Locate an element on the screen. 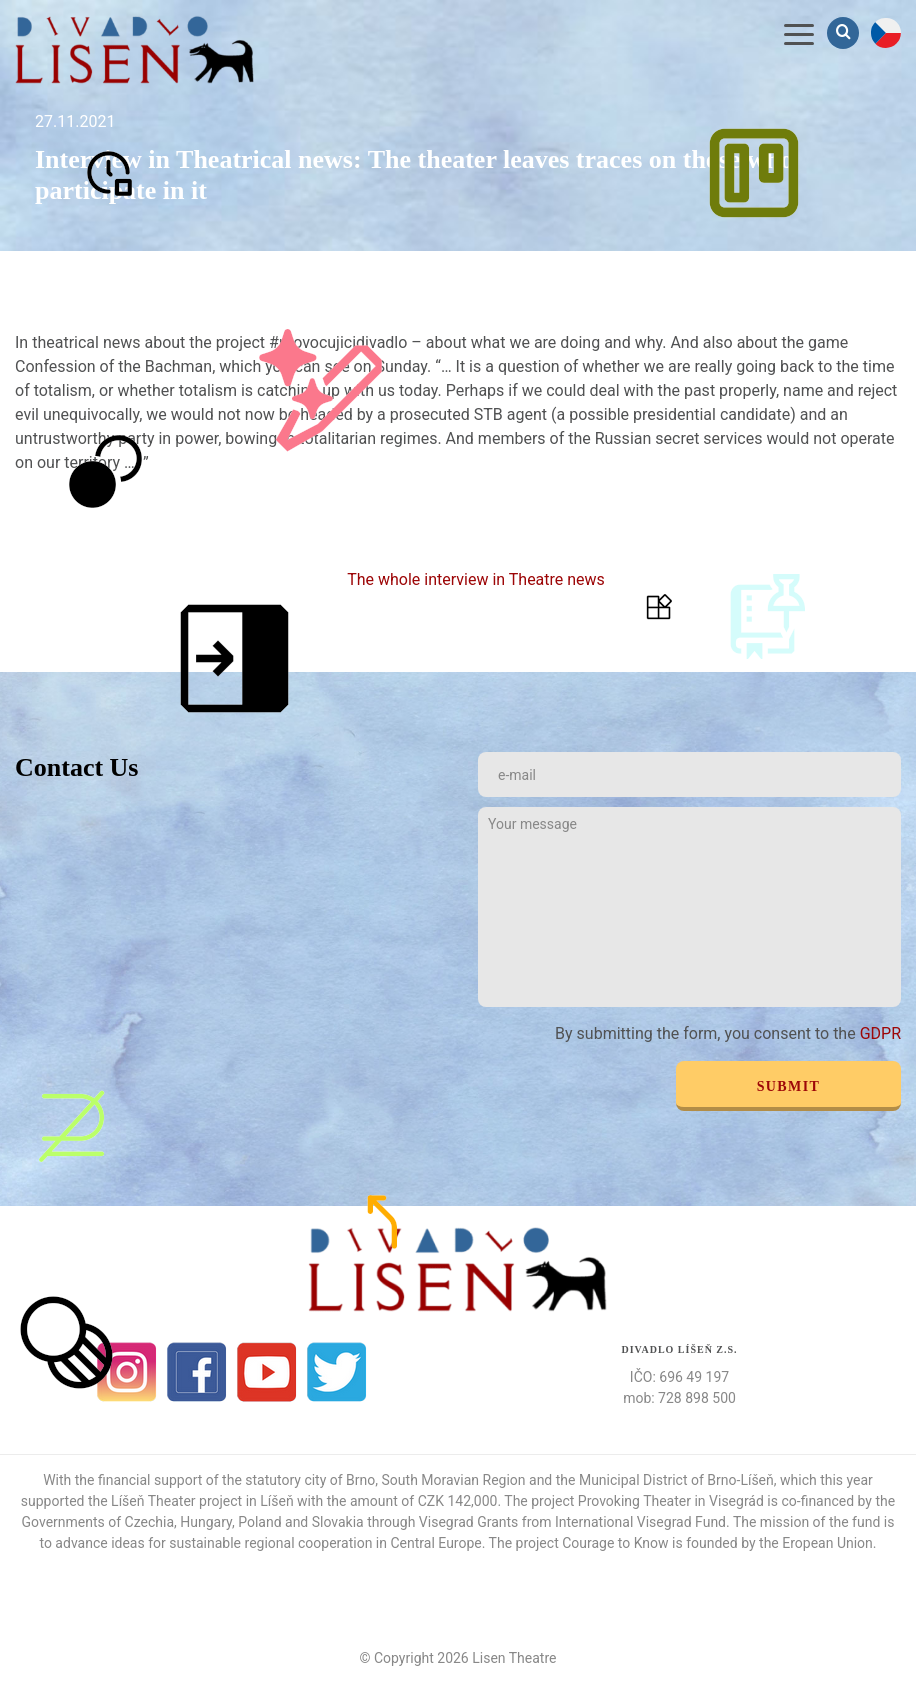  browse and install extensions is located at coordinates (659, 606).